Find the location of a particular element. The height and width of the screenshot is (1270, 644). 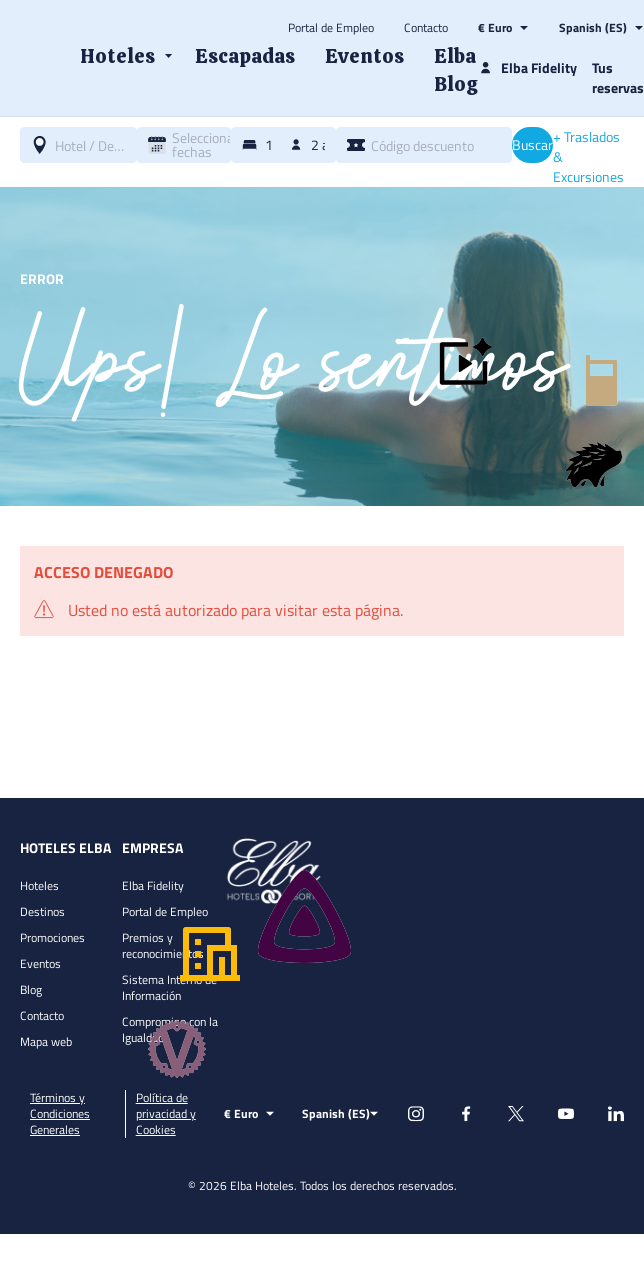

find nearby hotels is located at coordinates (210, 954).